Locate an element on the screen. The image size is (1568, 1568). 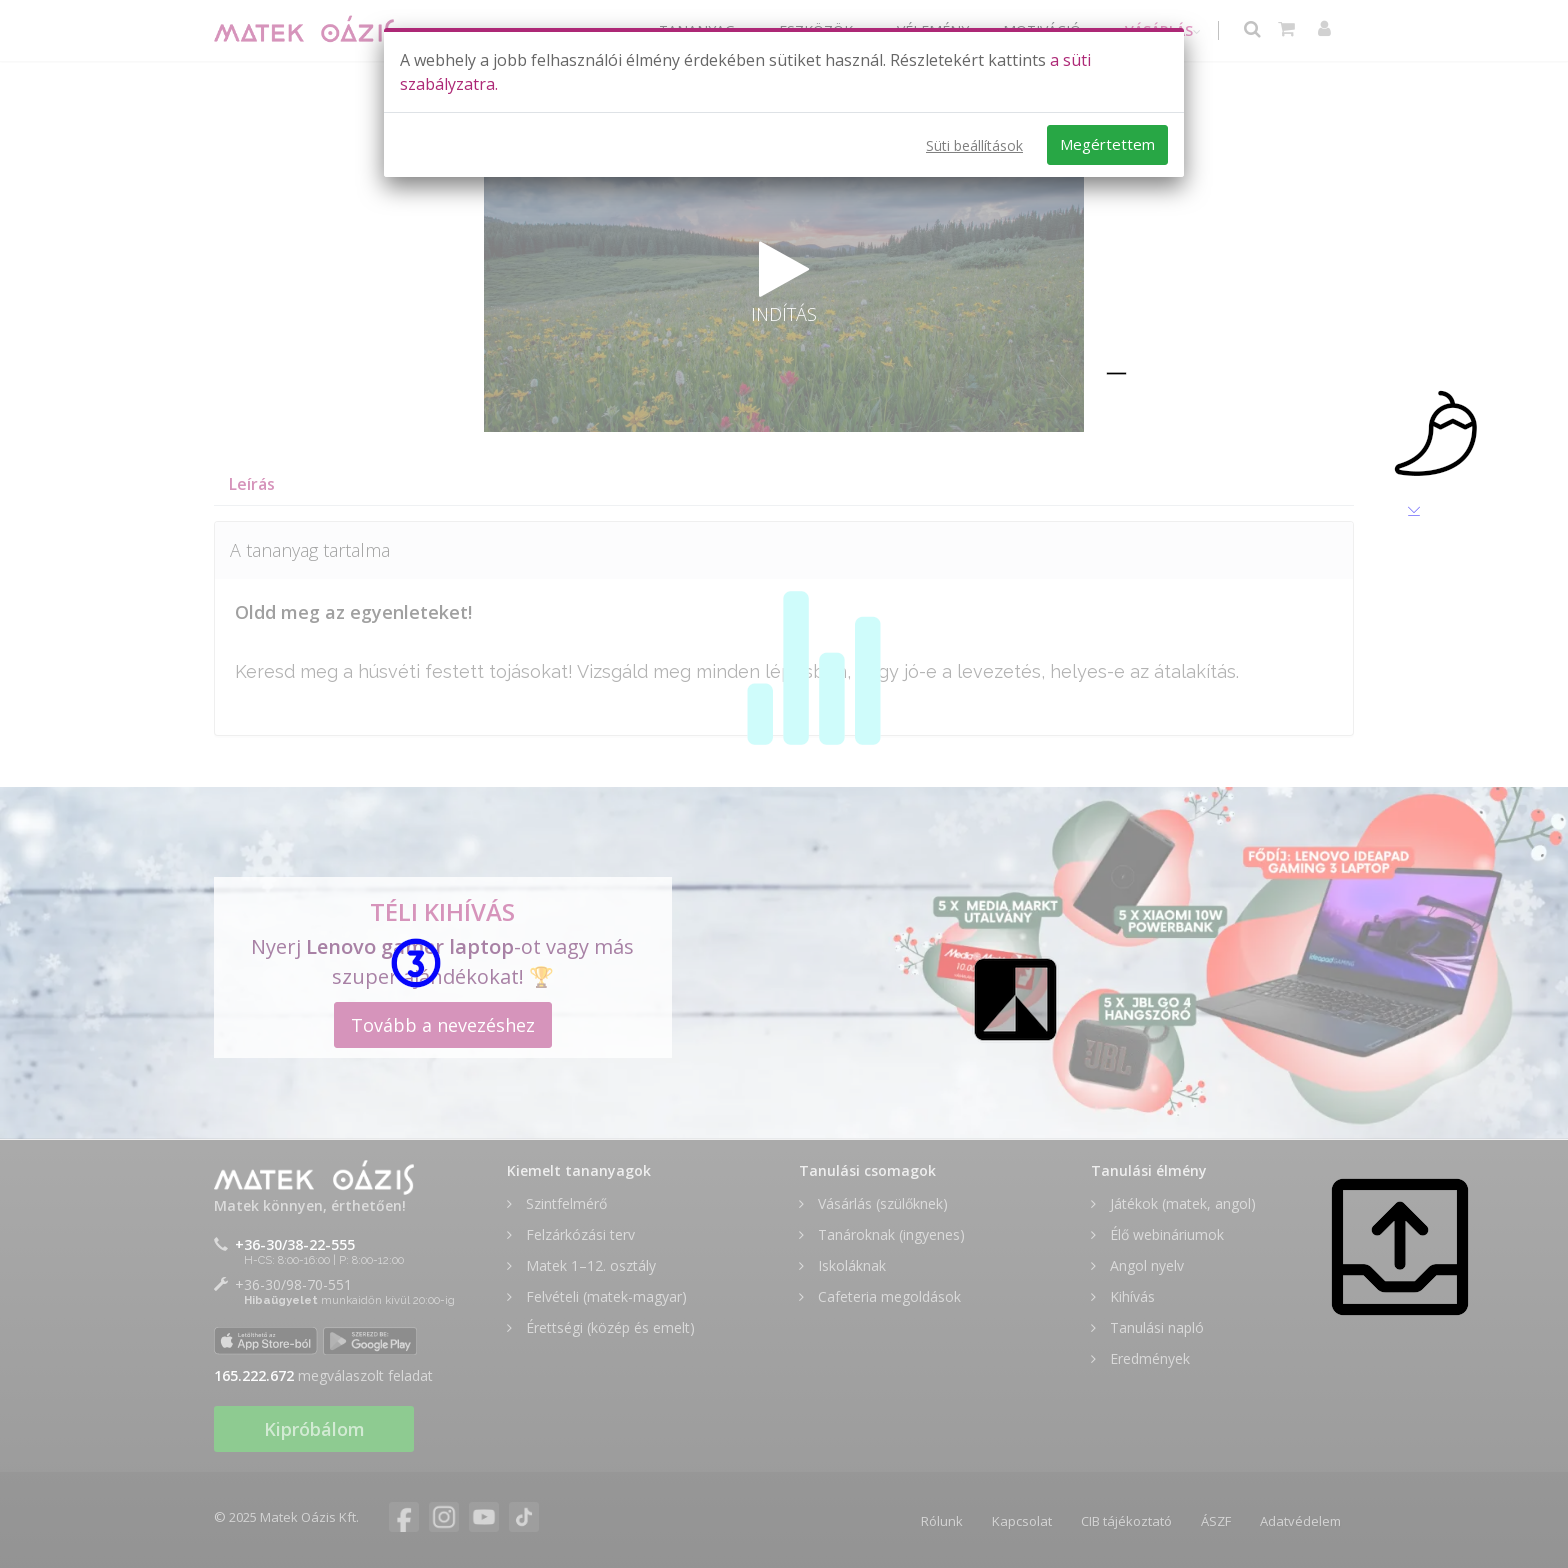
indicates step three in a multi-step process is located at coordinates (416, 963).